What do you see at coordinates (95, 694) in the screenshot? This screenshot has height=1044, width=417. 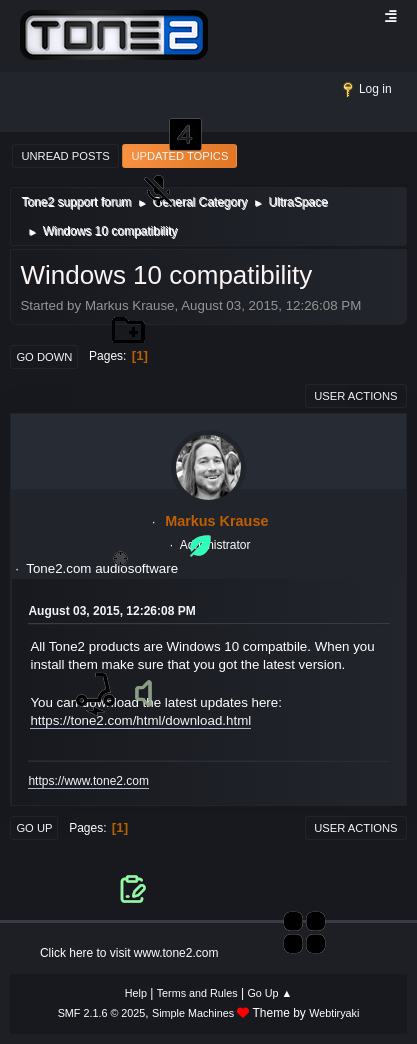 I see `select electric scooter as transportation mode` at bounding box center [95, 694].